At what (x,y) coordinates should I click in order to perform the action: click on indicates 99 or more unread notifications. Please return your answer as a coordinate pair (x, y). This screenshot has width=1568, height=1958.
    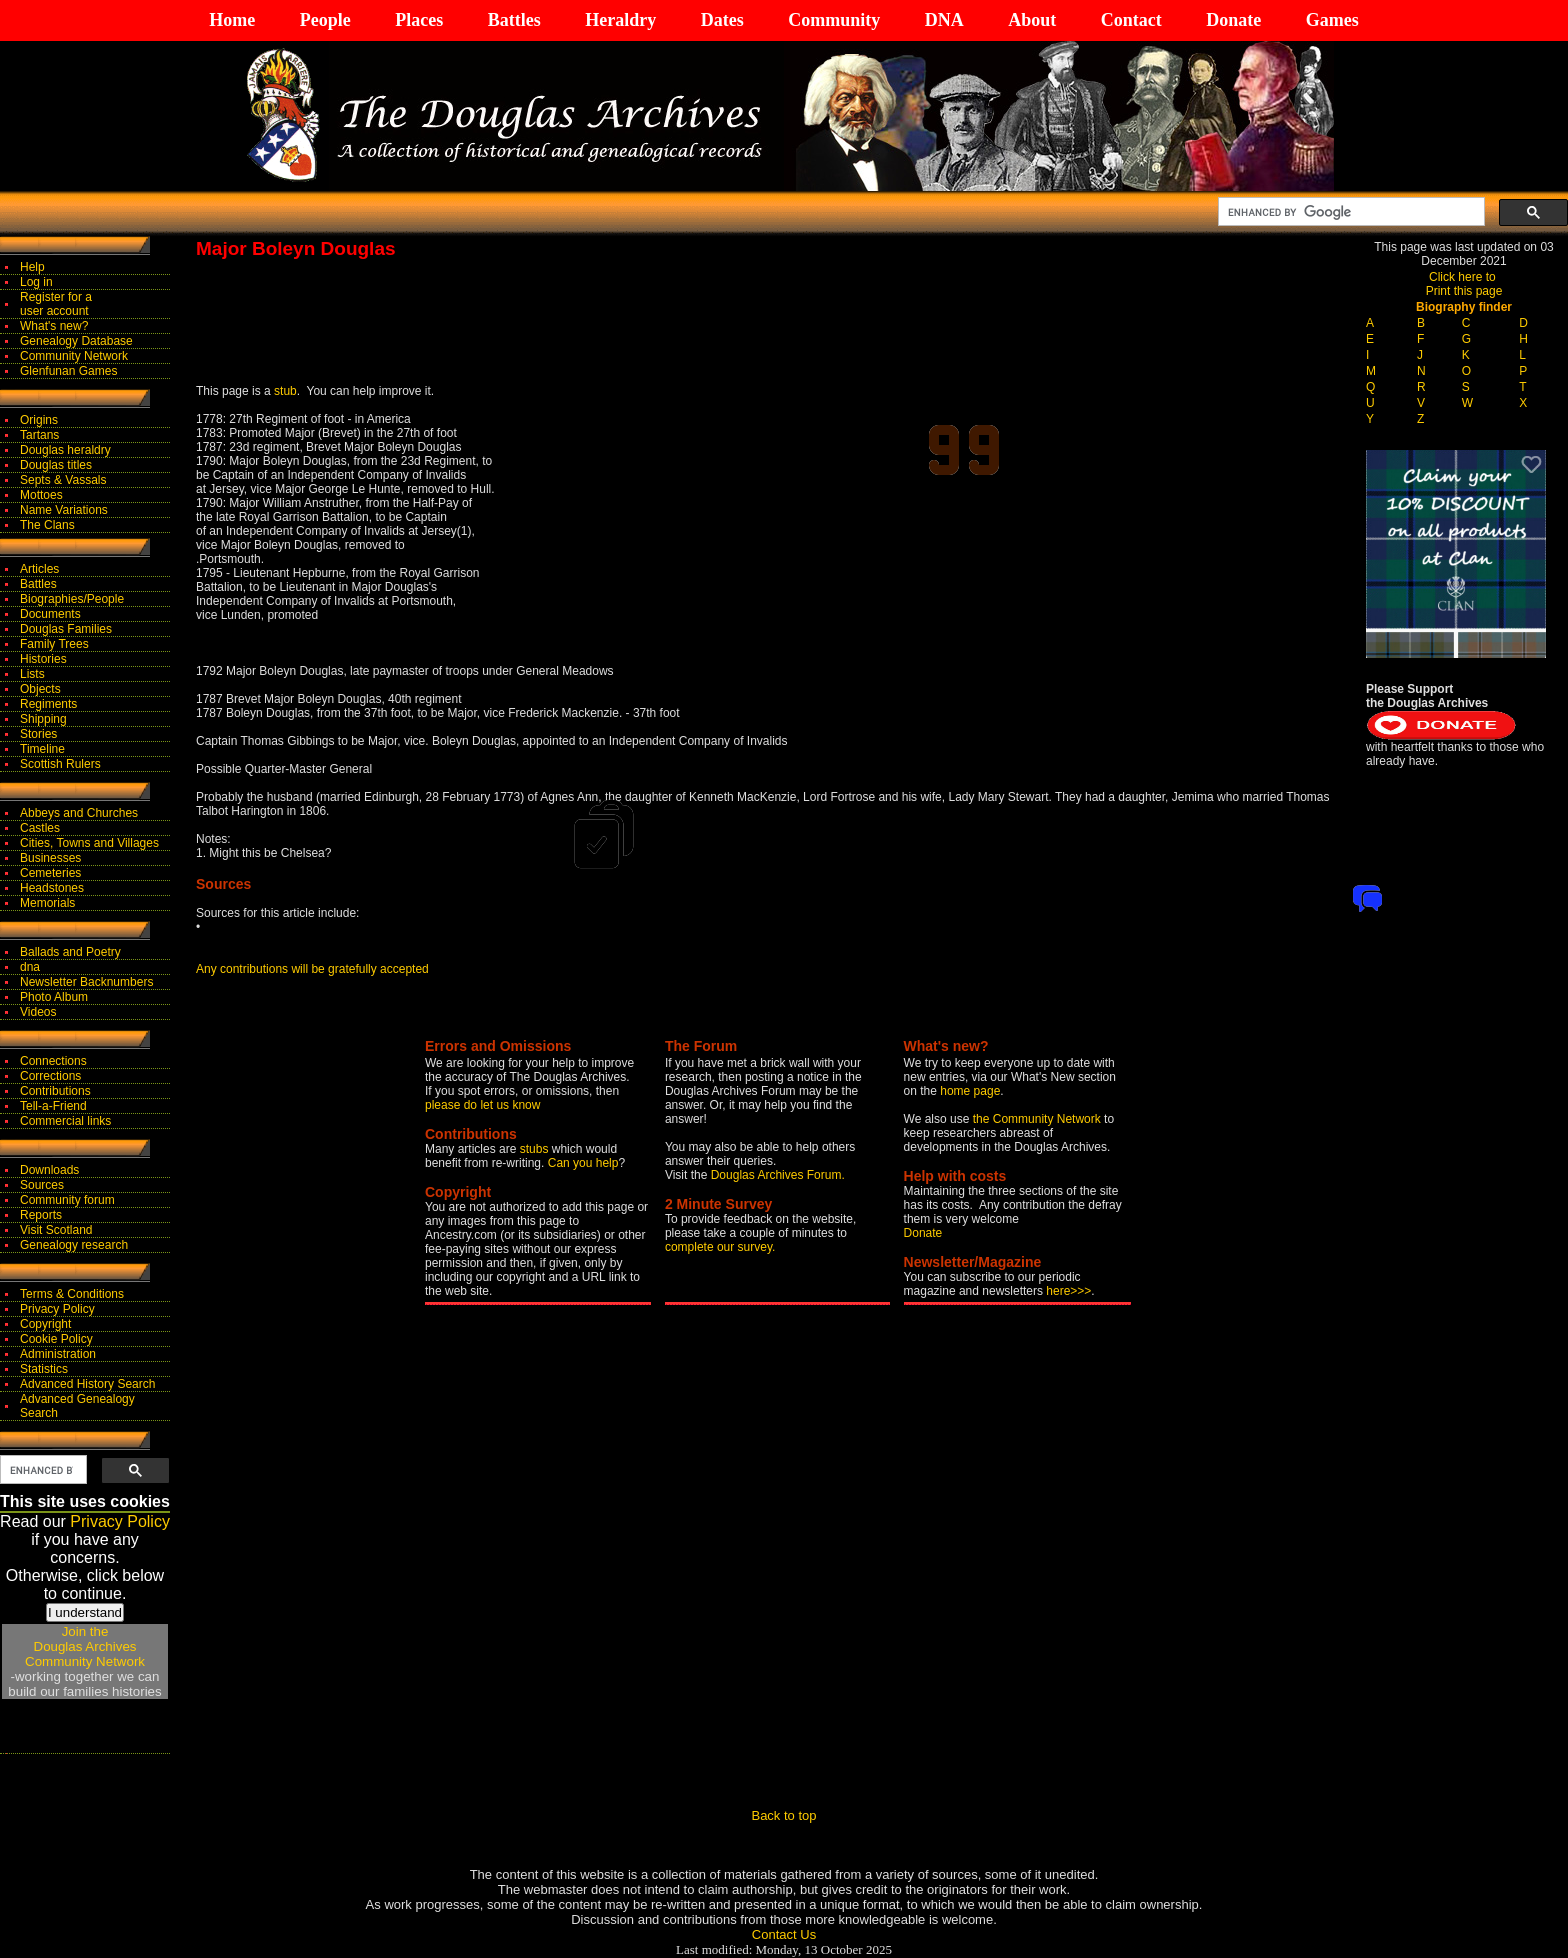
    Looking at the image, I should click on (964, 450).